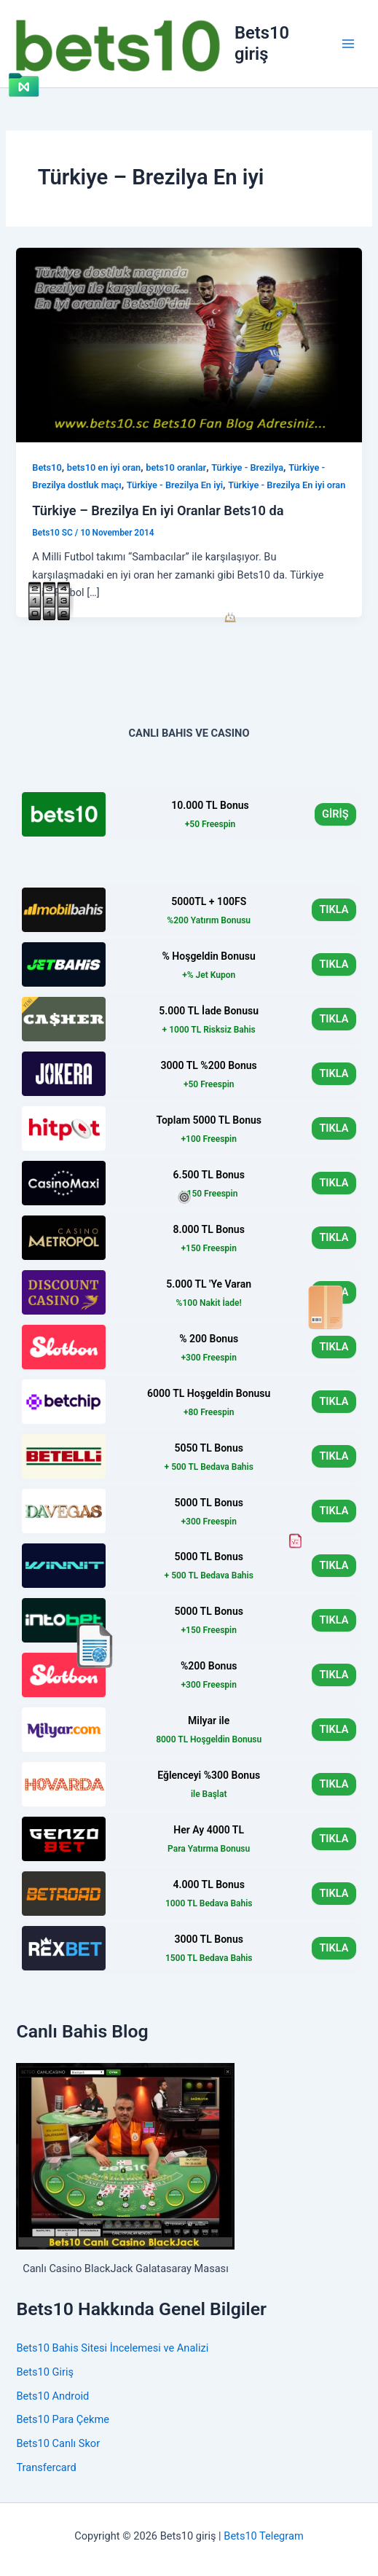 The width and height of the screenshot is (378, 2576). What do you see at coordinates (49, 601) in the screenshot?
I see `access privacy and security settings` at bounding box center [49, 601].